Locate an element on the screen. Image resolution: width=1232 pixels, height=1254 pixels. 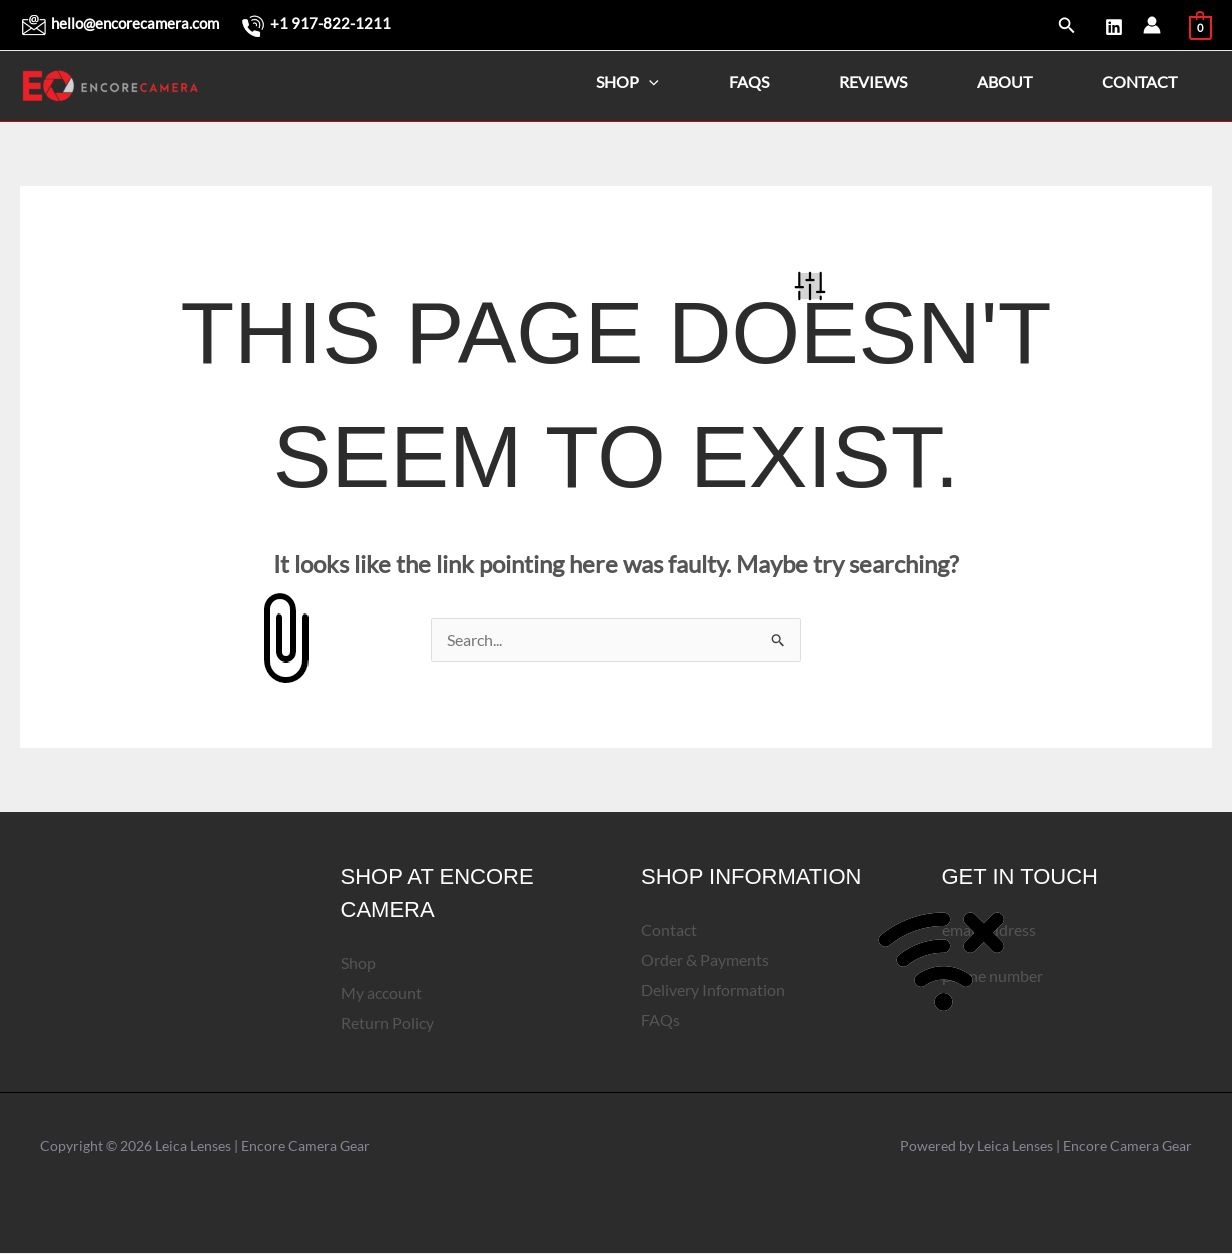
adjust settings or preferences is located at coordinates (810, 286).